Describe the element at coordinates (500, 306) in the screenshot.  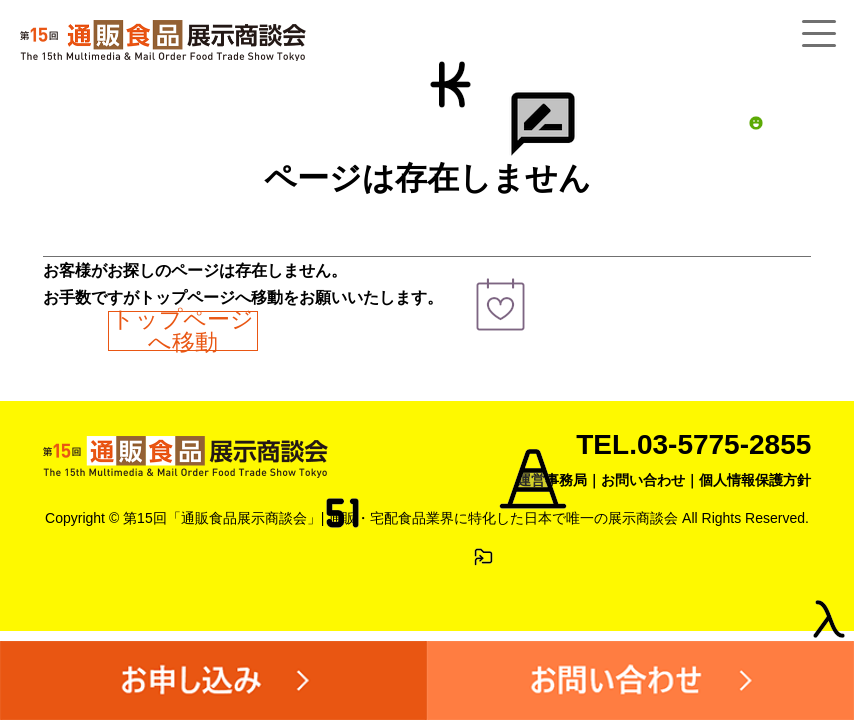
I see `view favorite or loved events` at that location.